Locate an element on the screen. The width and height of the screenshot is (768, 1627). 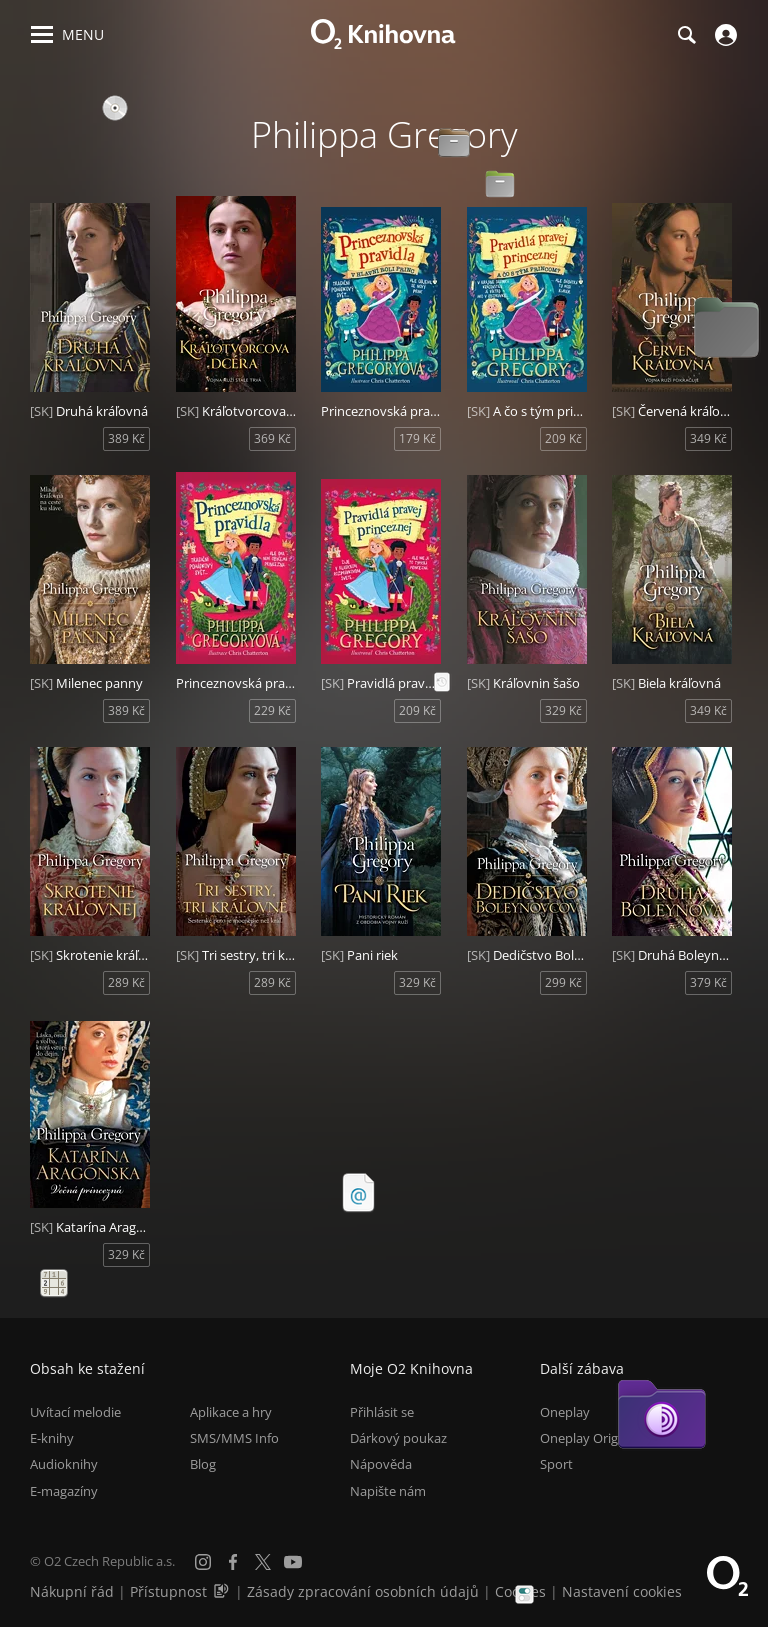
open folder to view contents is located at coordinates (726, 327).